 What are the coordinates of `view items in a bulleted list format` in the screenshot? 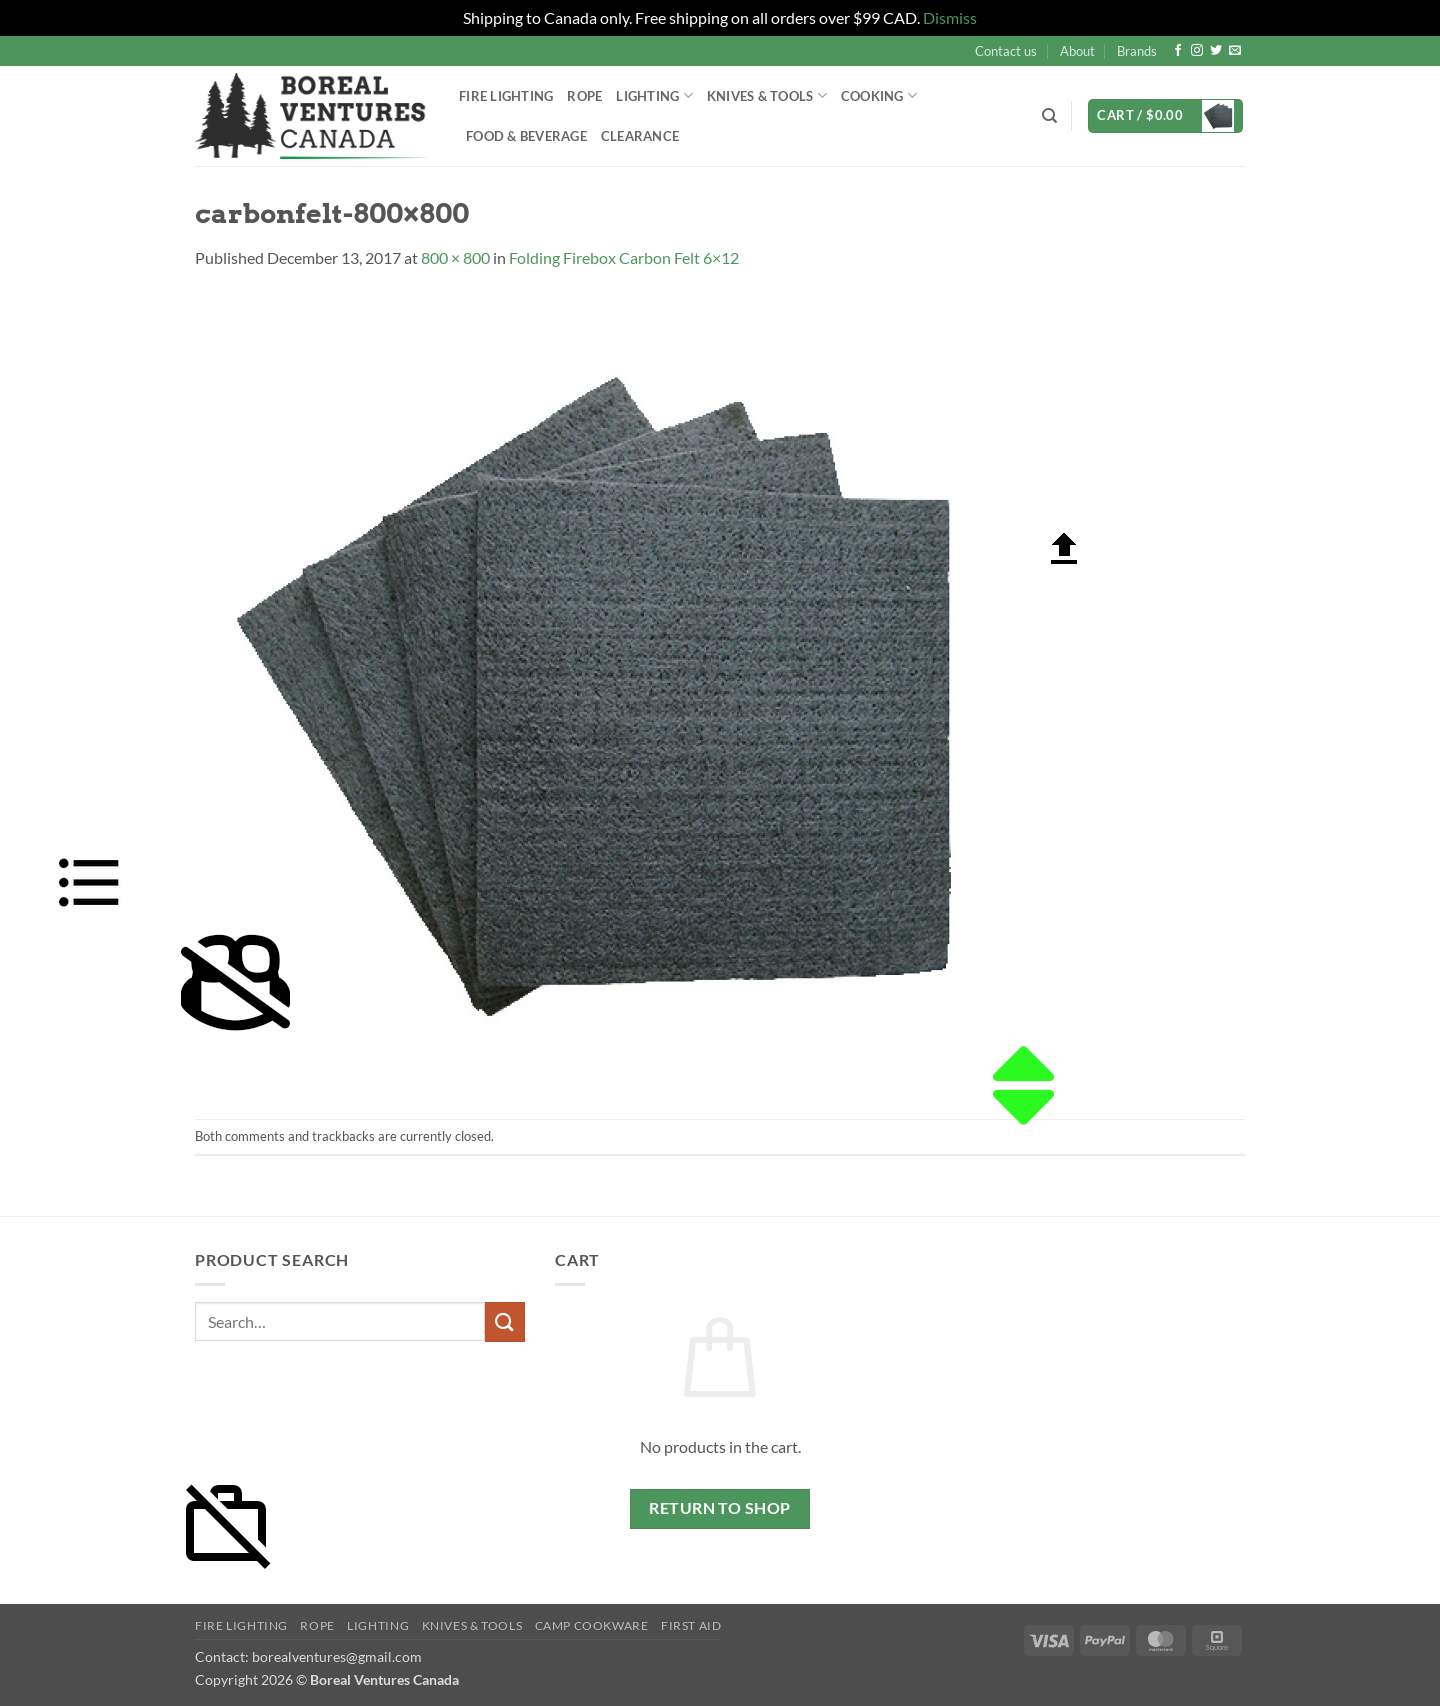 It's located at (89, 882).